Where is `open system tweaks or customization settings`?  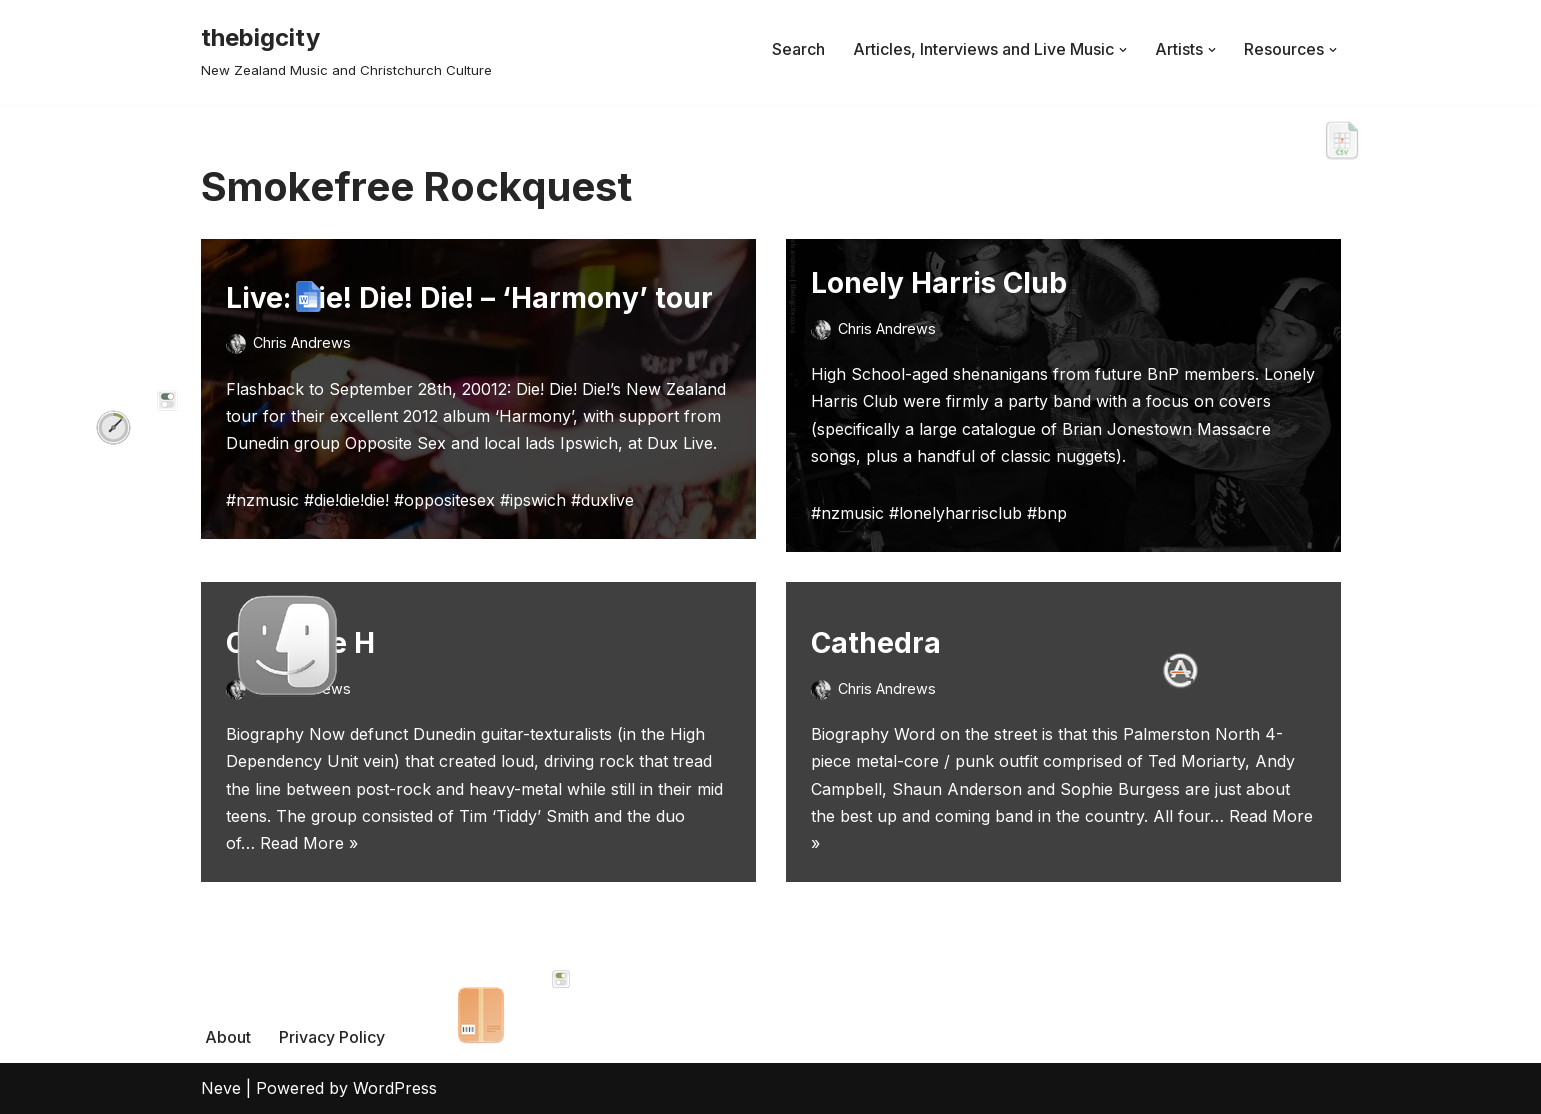
open system tweaks or customization settings is located at coordinates (167, 400).